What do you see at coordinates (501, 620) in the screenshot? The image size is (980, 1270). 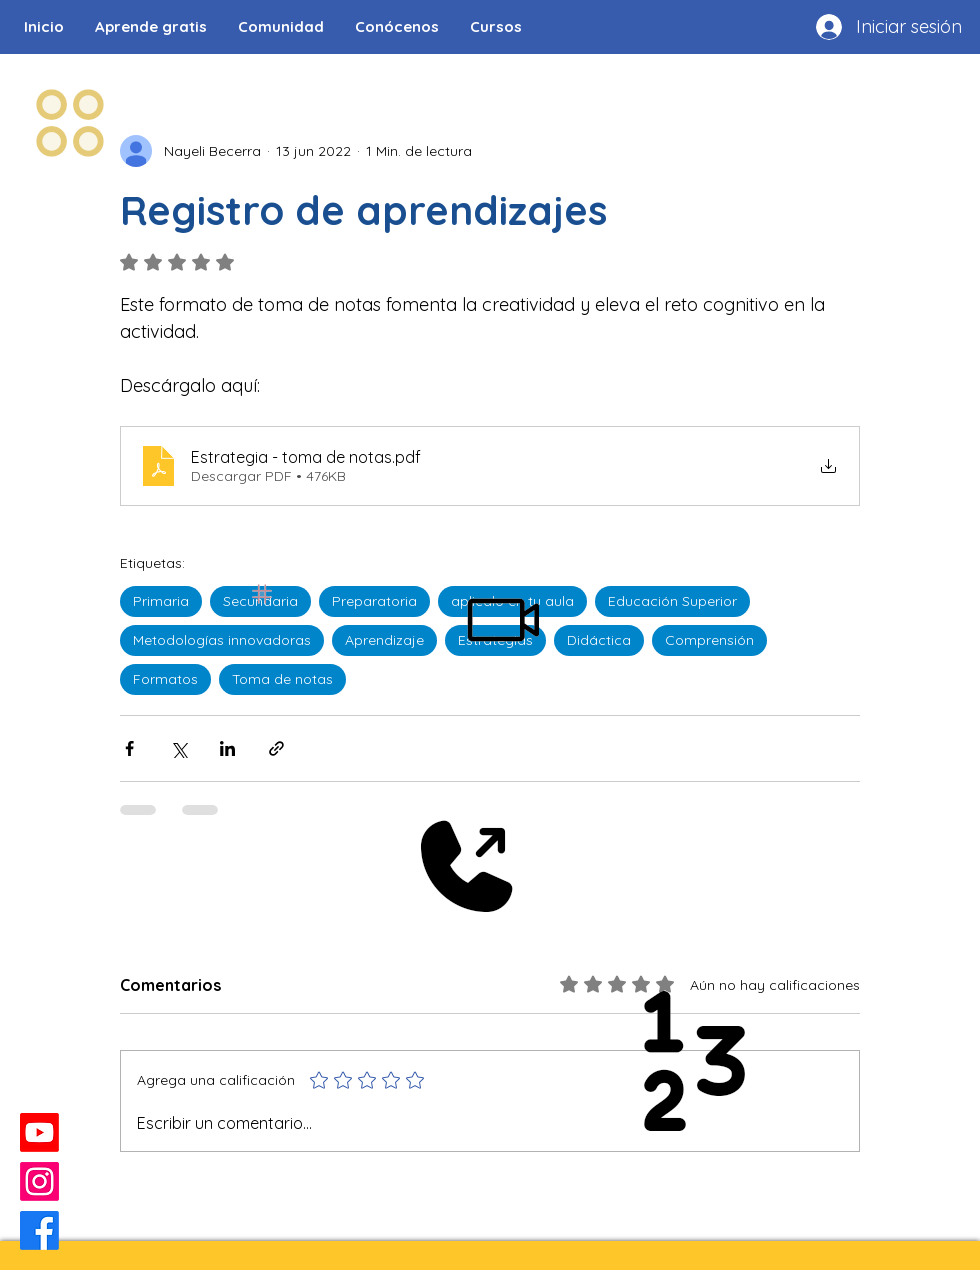 I see `start a video call` at bounding box center [501, 620].